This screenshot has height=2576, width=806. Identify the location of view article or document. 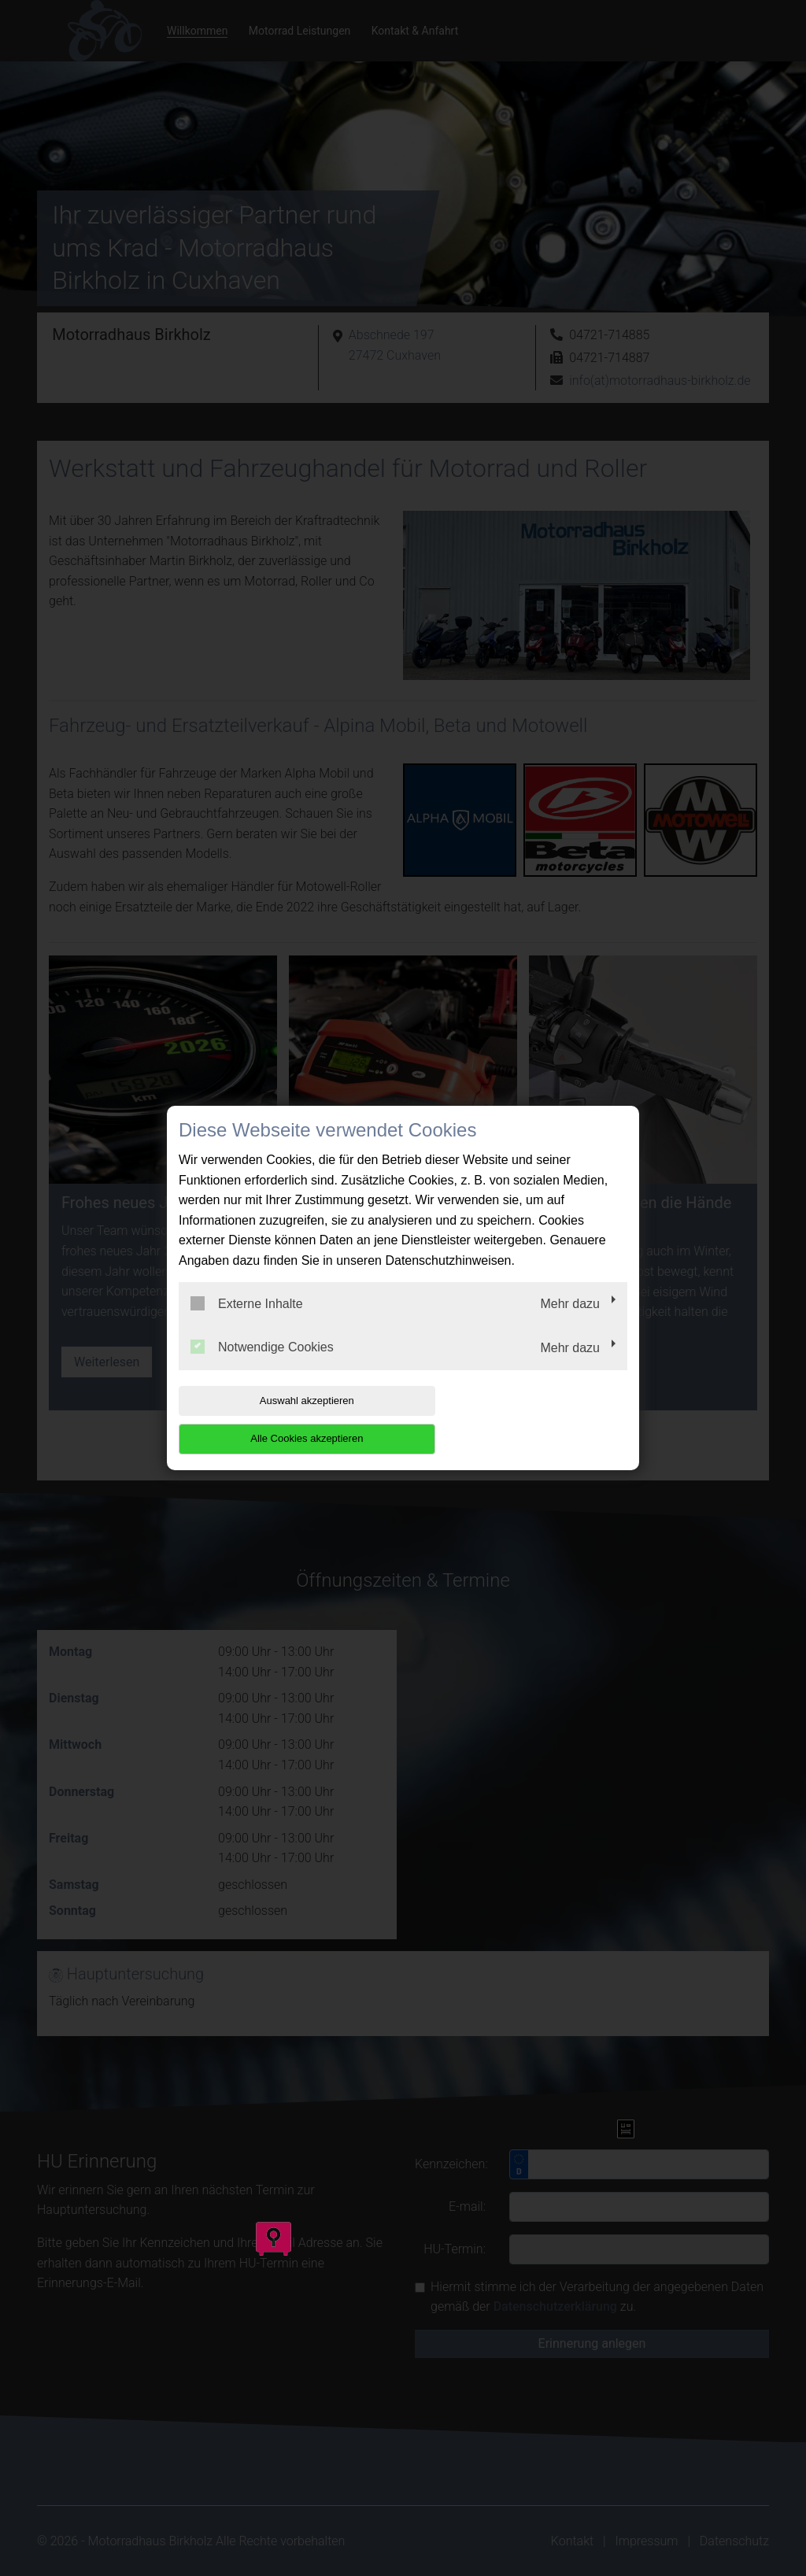
(626, 2129).